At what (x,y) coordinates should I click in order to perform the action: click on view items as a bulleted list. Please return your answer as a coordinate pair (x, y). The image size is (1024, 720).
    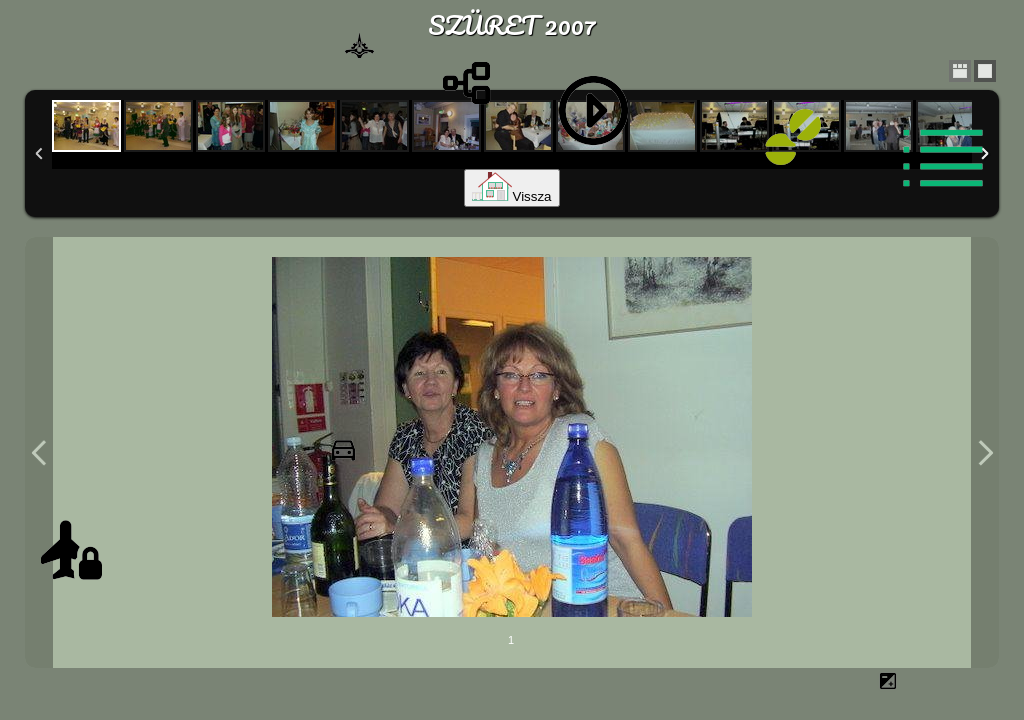
    Looking at the image, I should click on (943, 158).